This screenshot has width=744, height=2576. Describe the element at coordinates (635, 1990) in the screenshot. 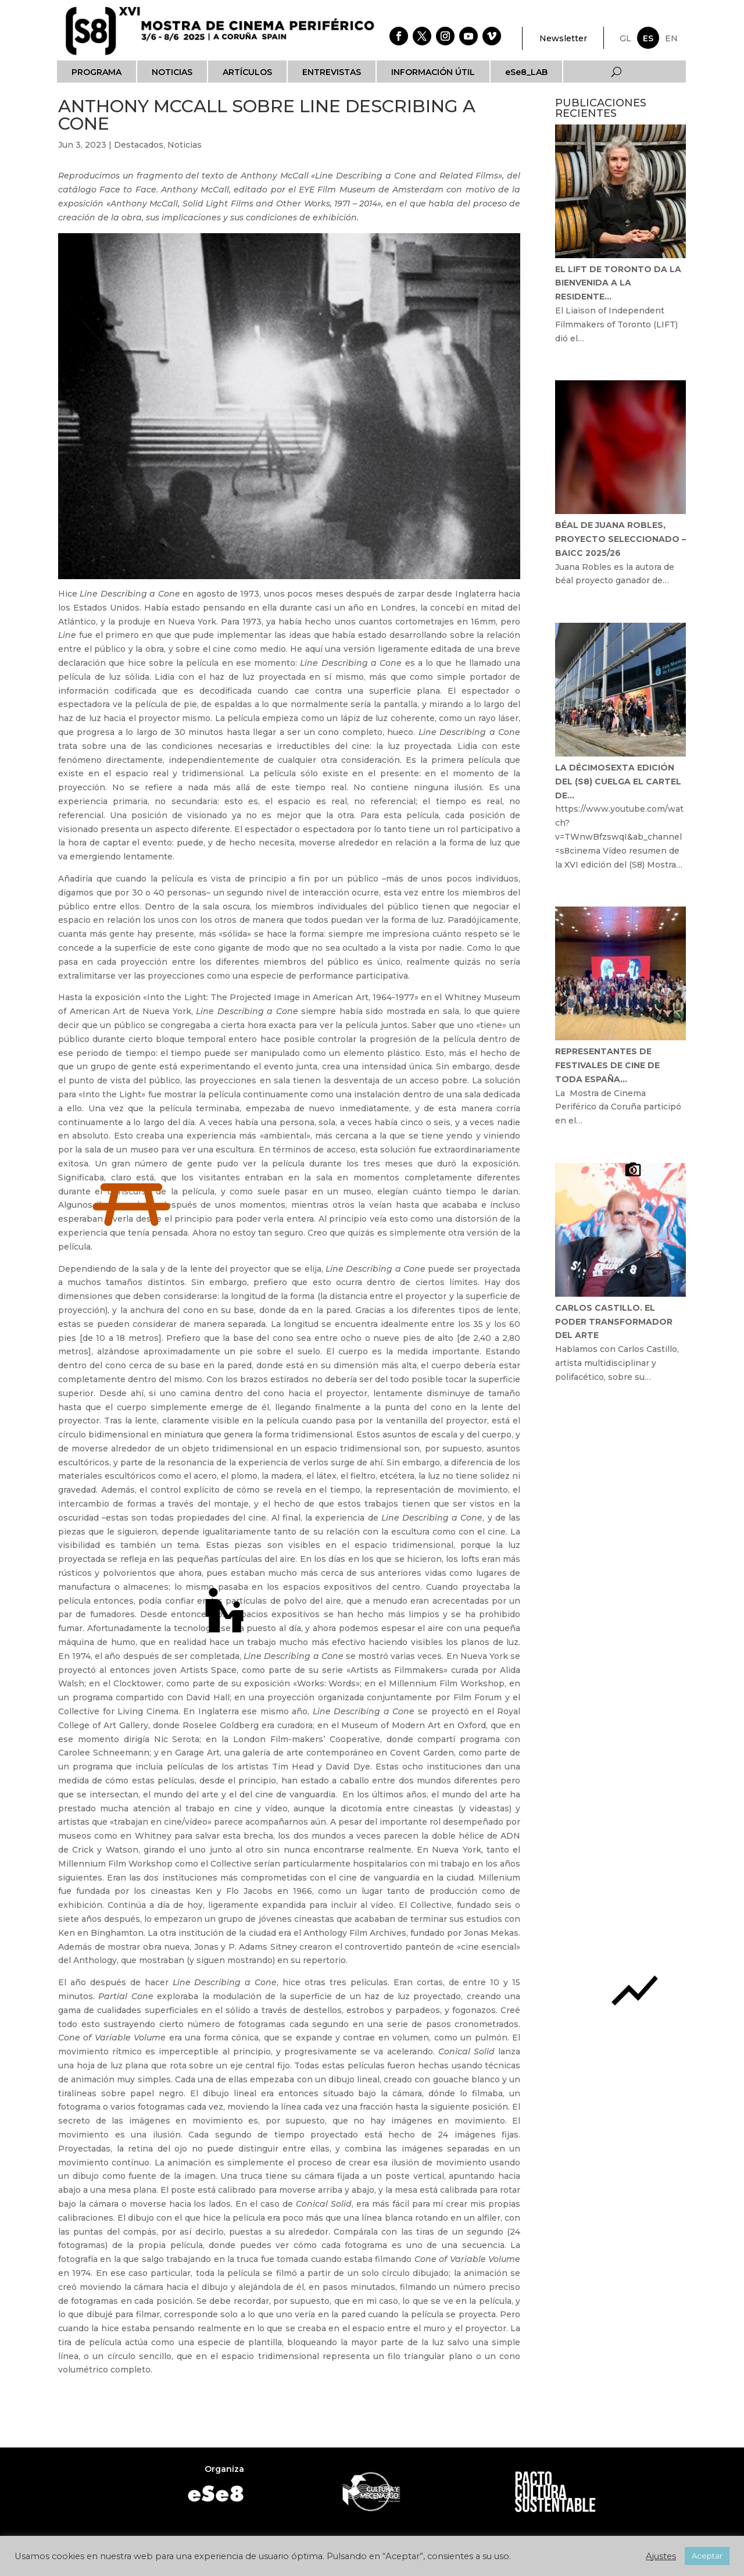

I see `view analytics or statistics` at that location.